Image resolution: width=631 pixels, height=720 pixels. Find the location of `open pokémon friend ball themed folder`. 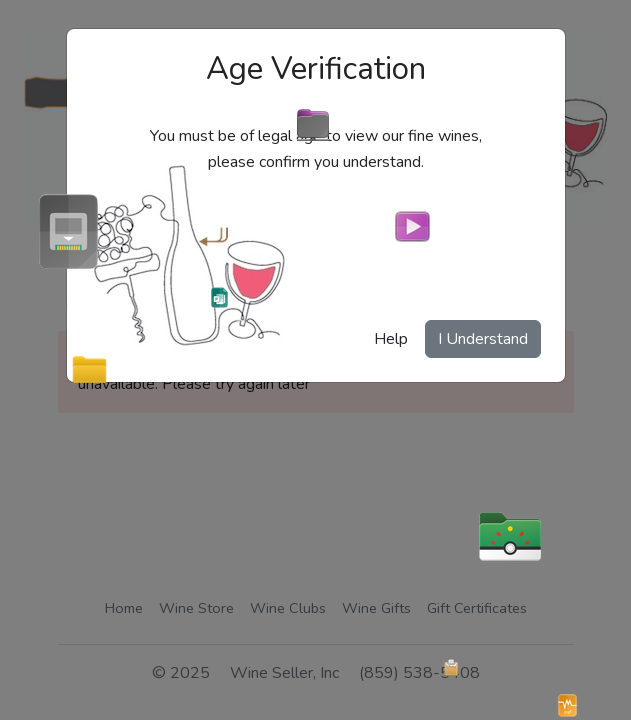

open pokémon friend ball themed folder is located at coordinates (510, 538).